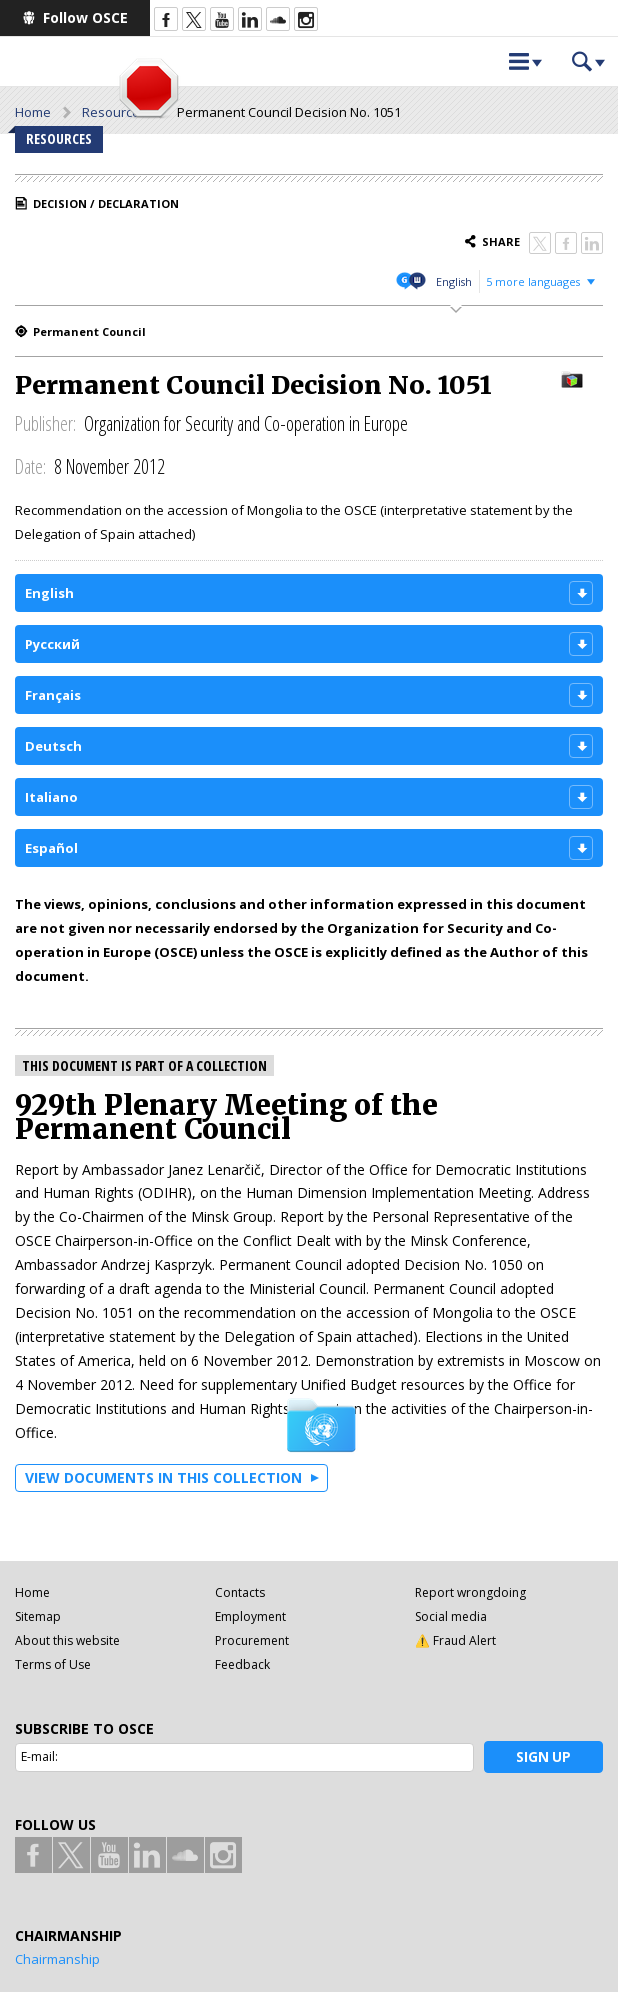 This screenshot has height=1992, width=618. What do you see at coordinates (572, 380) in the screenshot?
I see `open gtk folder` at bounding box center [572, 380].